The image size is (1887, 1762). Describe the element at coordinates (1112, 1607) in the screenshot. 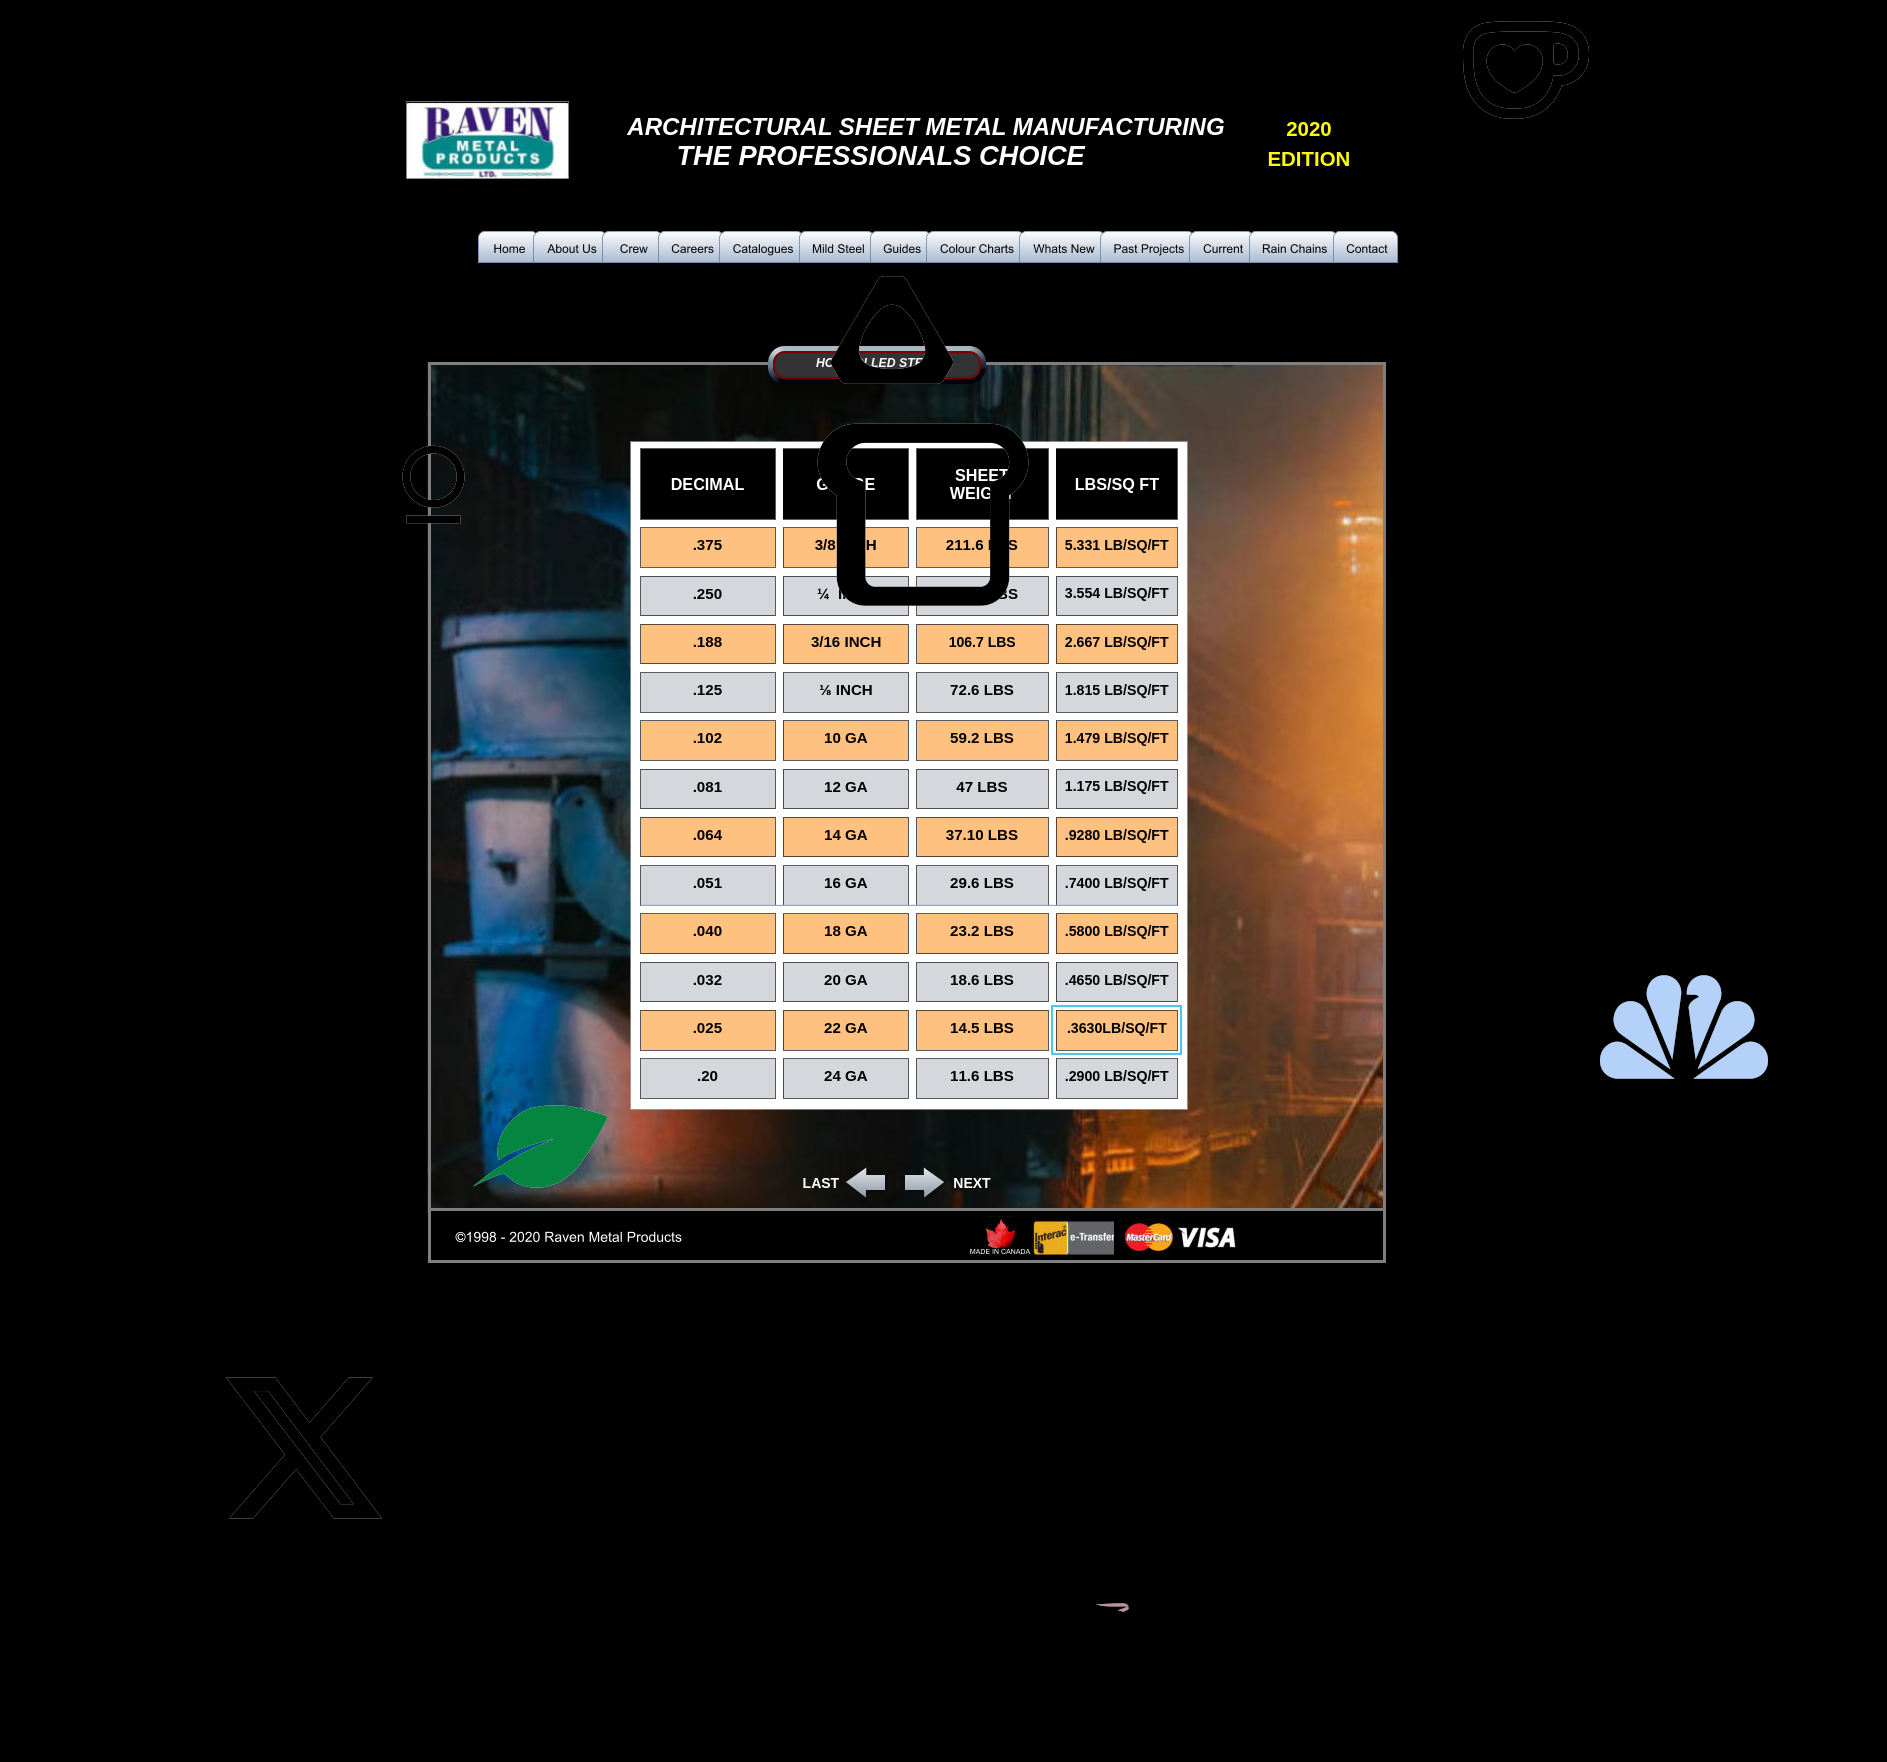

I see `british airways app or website` at that location.